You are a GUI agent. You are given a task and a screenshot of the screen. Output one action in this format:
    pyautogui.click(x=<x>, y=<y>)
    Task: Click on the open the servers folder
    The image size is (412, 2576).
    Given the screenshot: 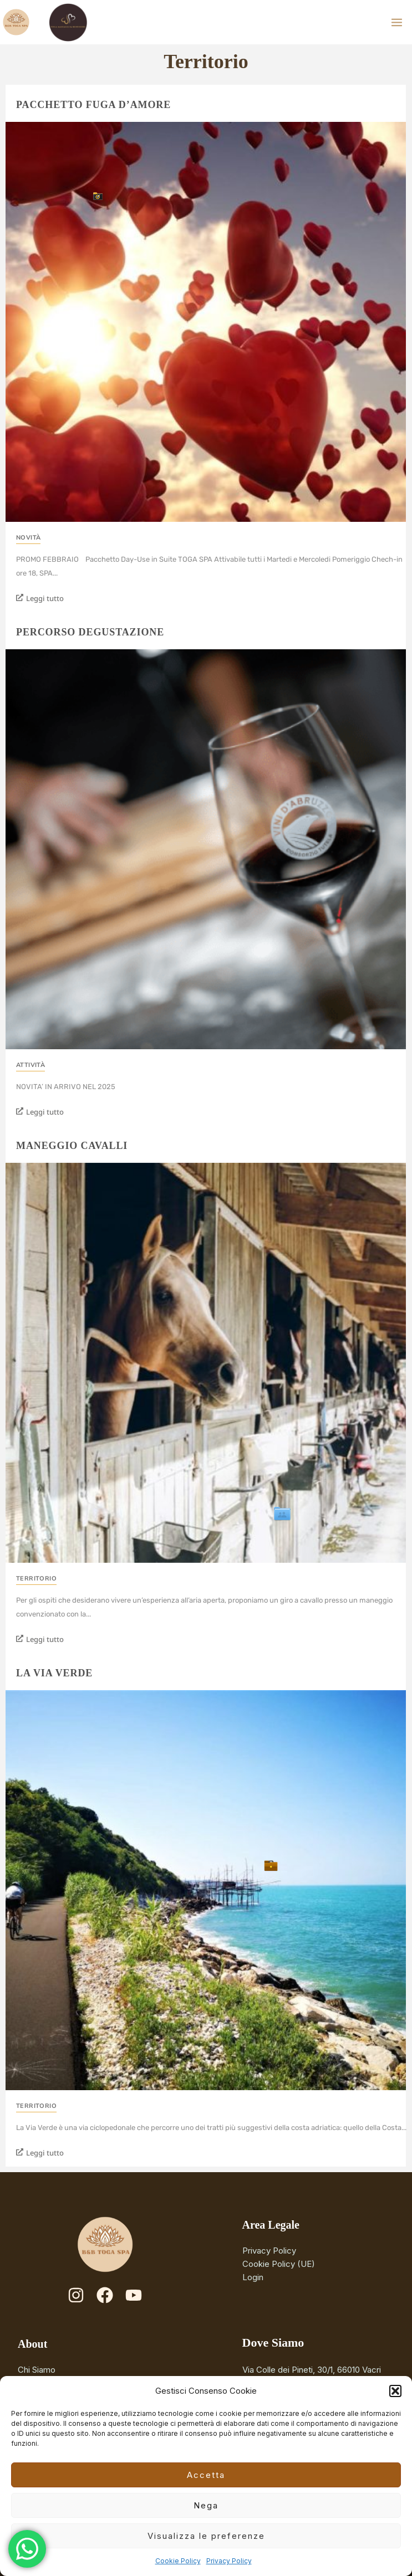 What is the action you would take?
    pyautogui.click(x=282, y=1513)
    